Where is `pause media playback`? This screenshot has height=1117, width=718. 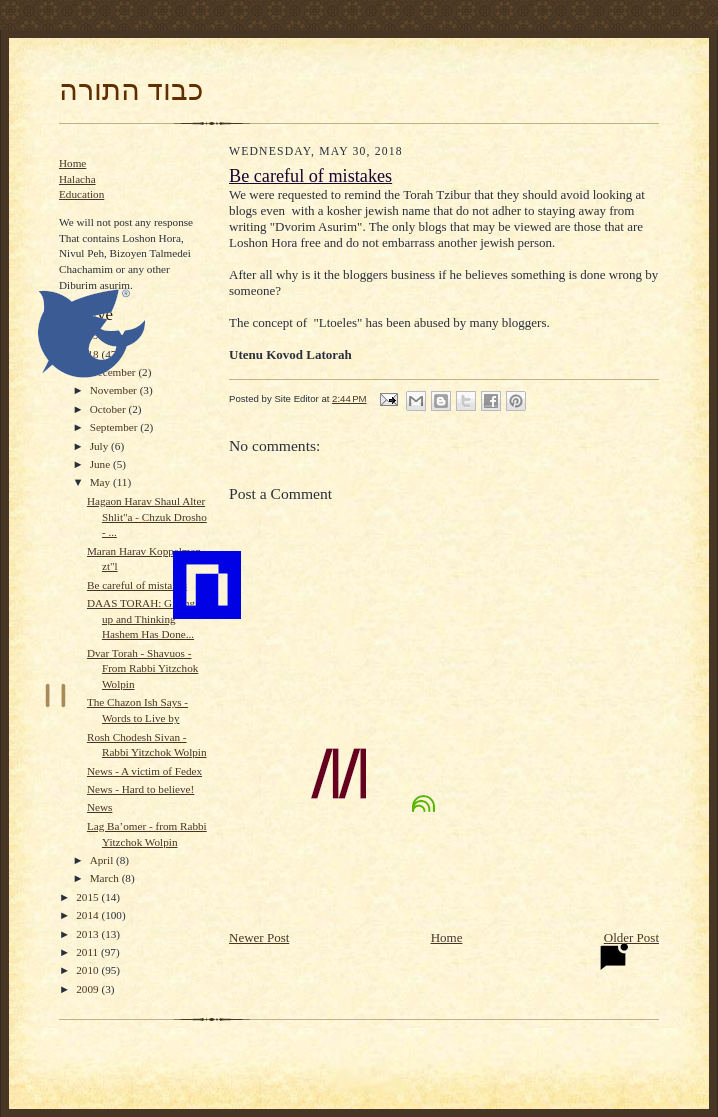
pause media playback is located at coordinates (55, 695).